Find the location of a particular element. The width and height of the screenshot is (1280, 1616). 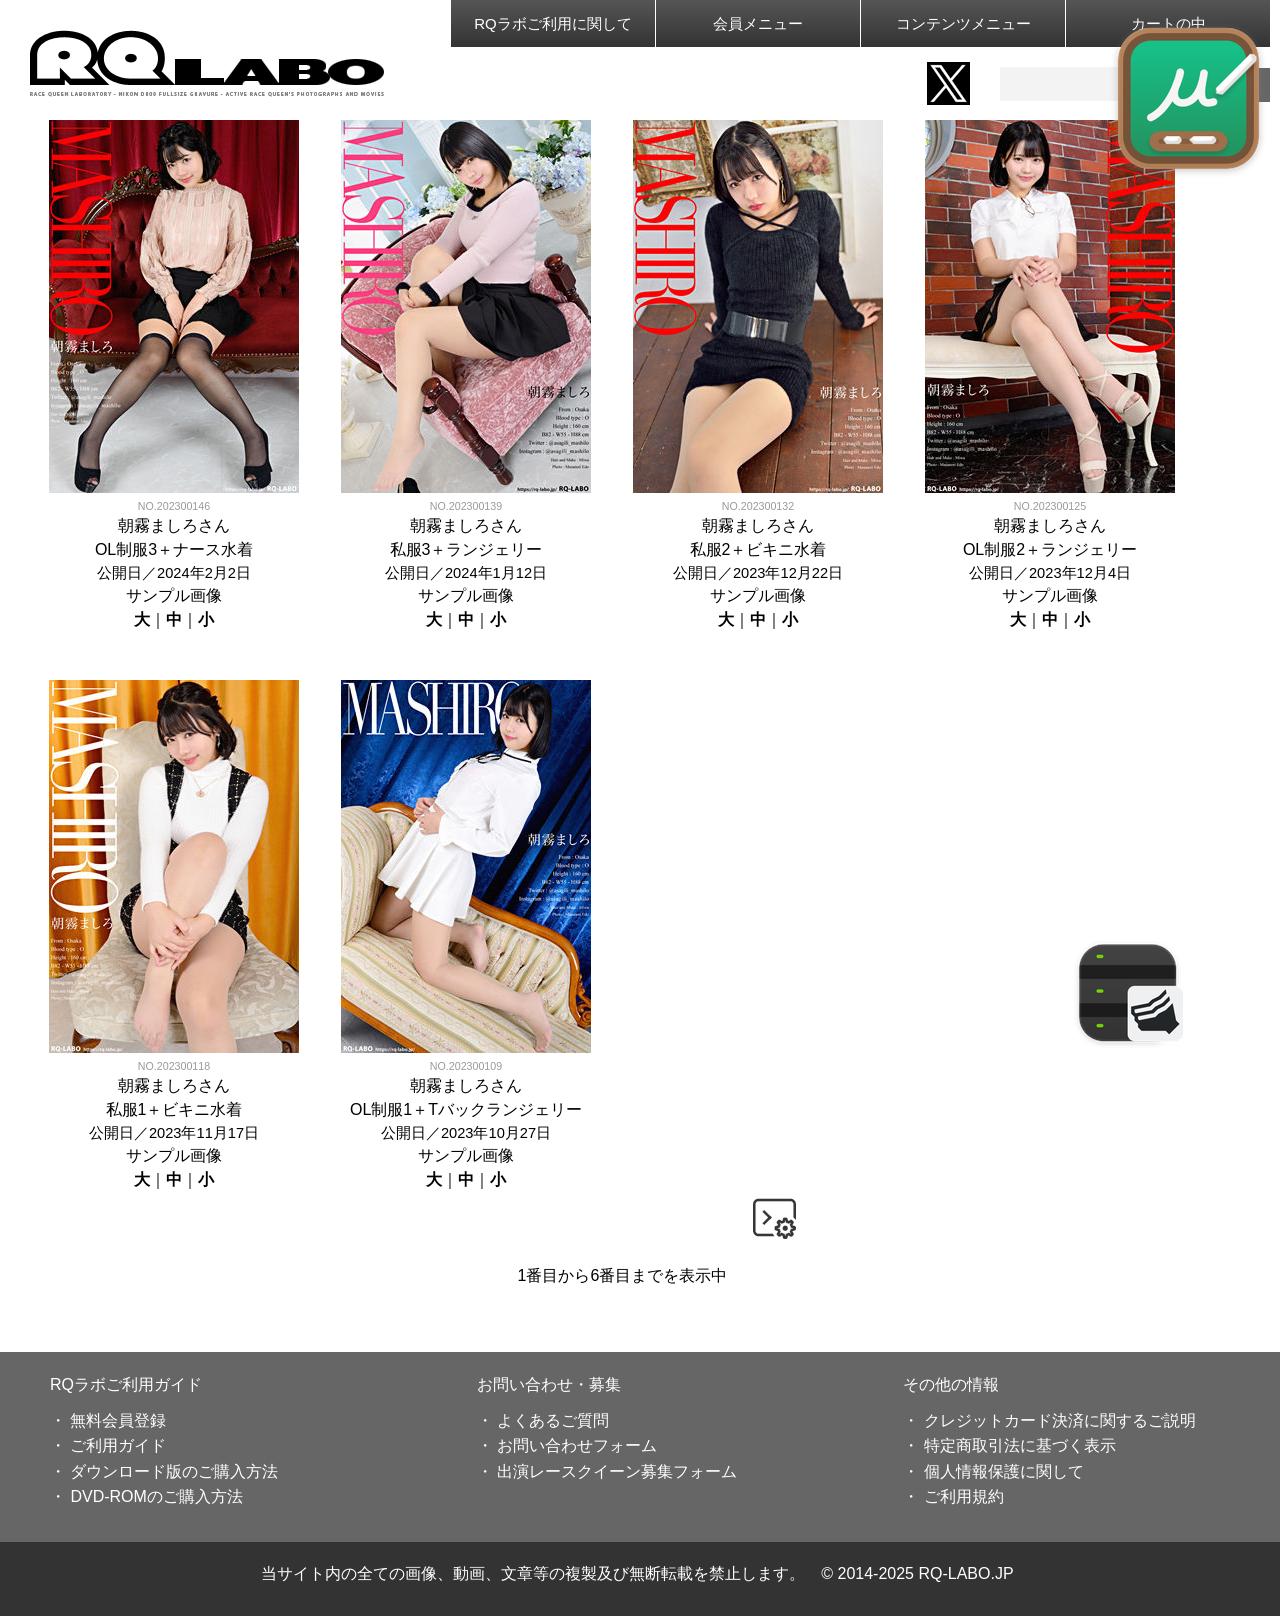

open terminal preferences is located at coordinates (774, 1217).